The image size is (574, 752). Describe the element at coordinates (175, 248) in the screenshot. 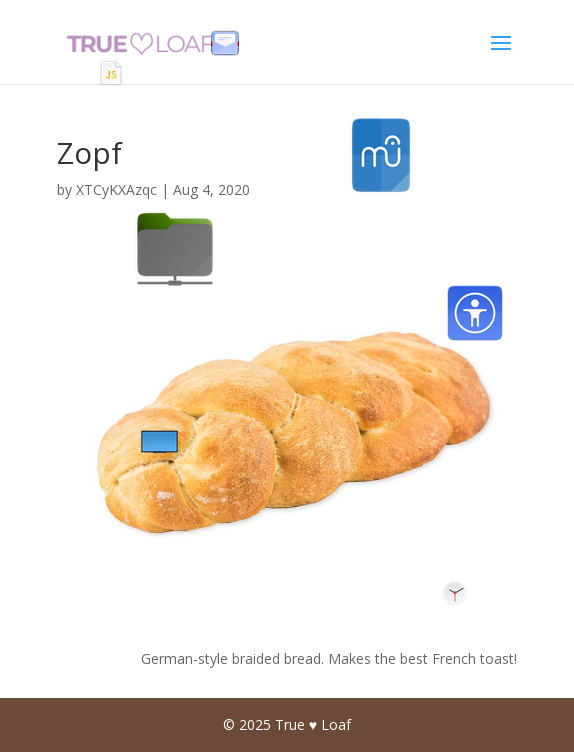

I see `access a remote or network folder` at that location.